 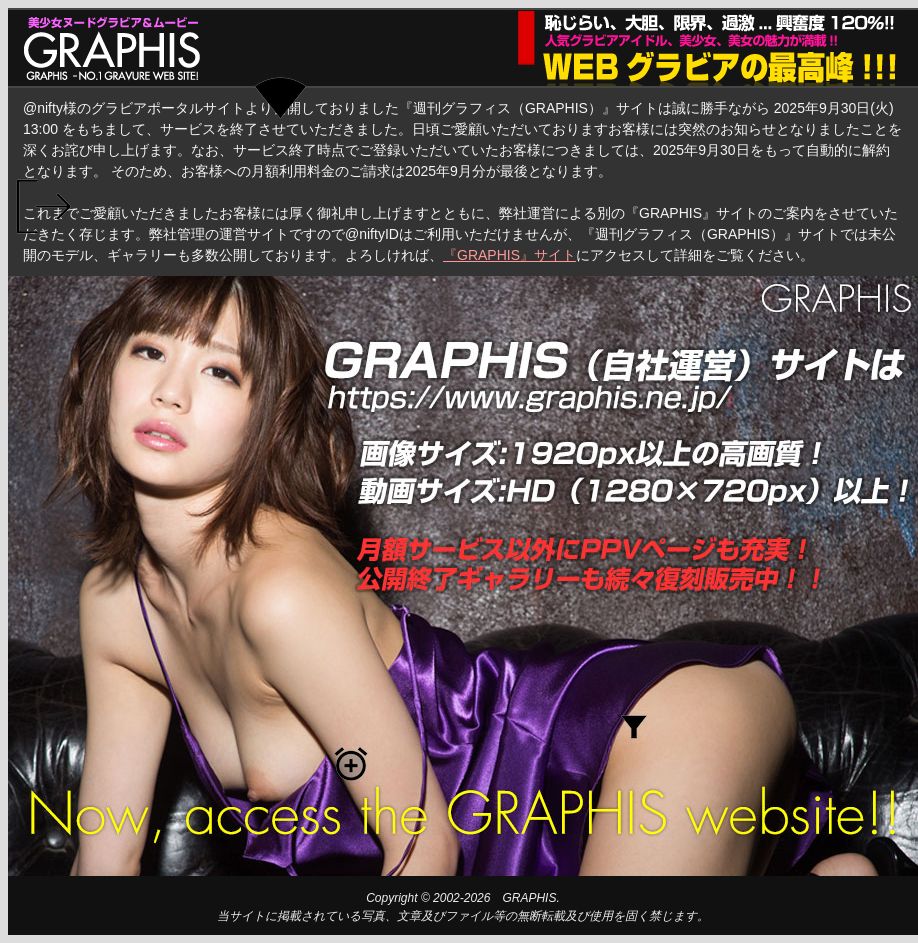 I want to click on add a new alarm, so click(x=351, y=764).